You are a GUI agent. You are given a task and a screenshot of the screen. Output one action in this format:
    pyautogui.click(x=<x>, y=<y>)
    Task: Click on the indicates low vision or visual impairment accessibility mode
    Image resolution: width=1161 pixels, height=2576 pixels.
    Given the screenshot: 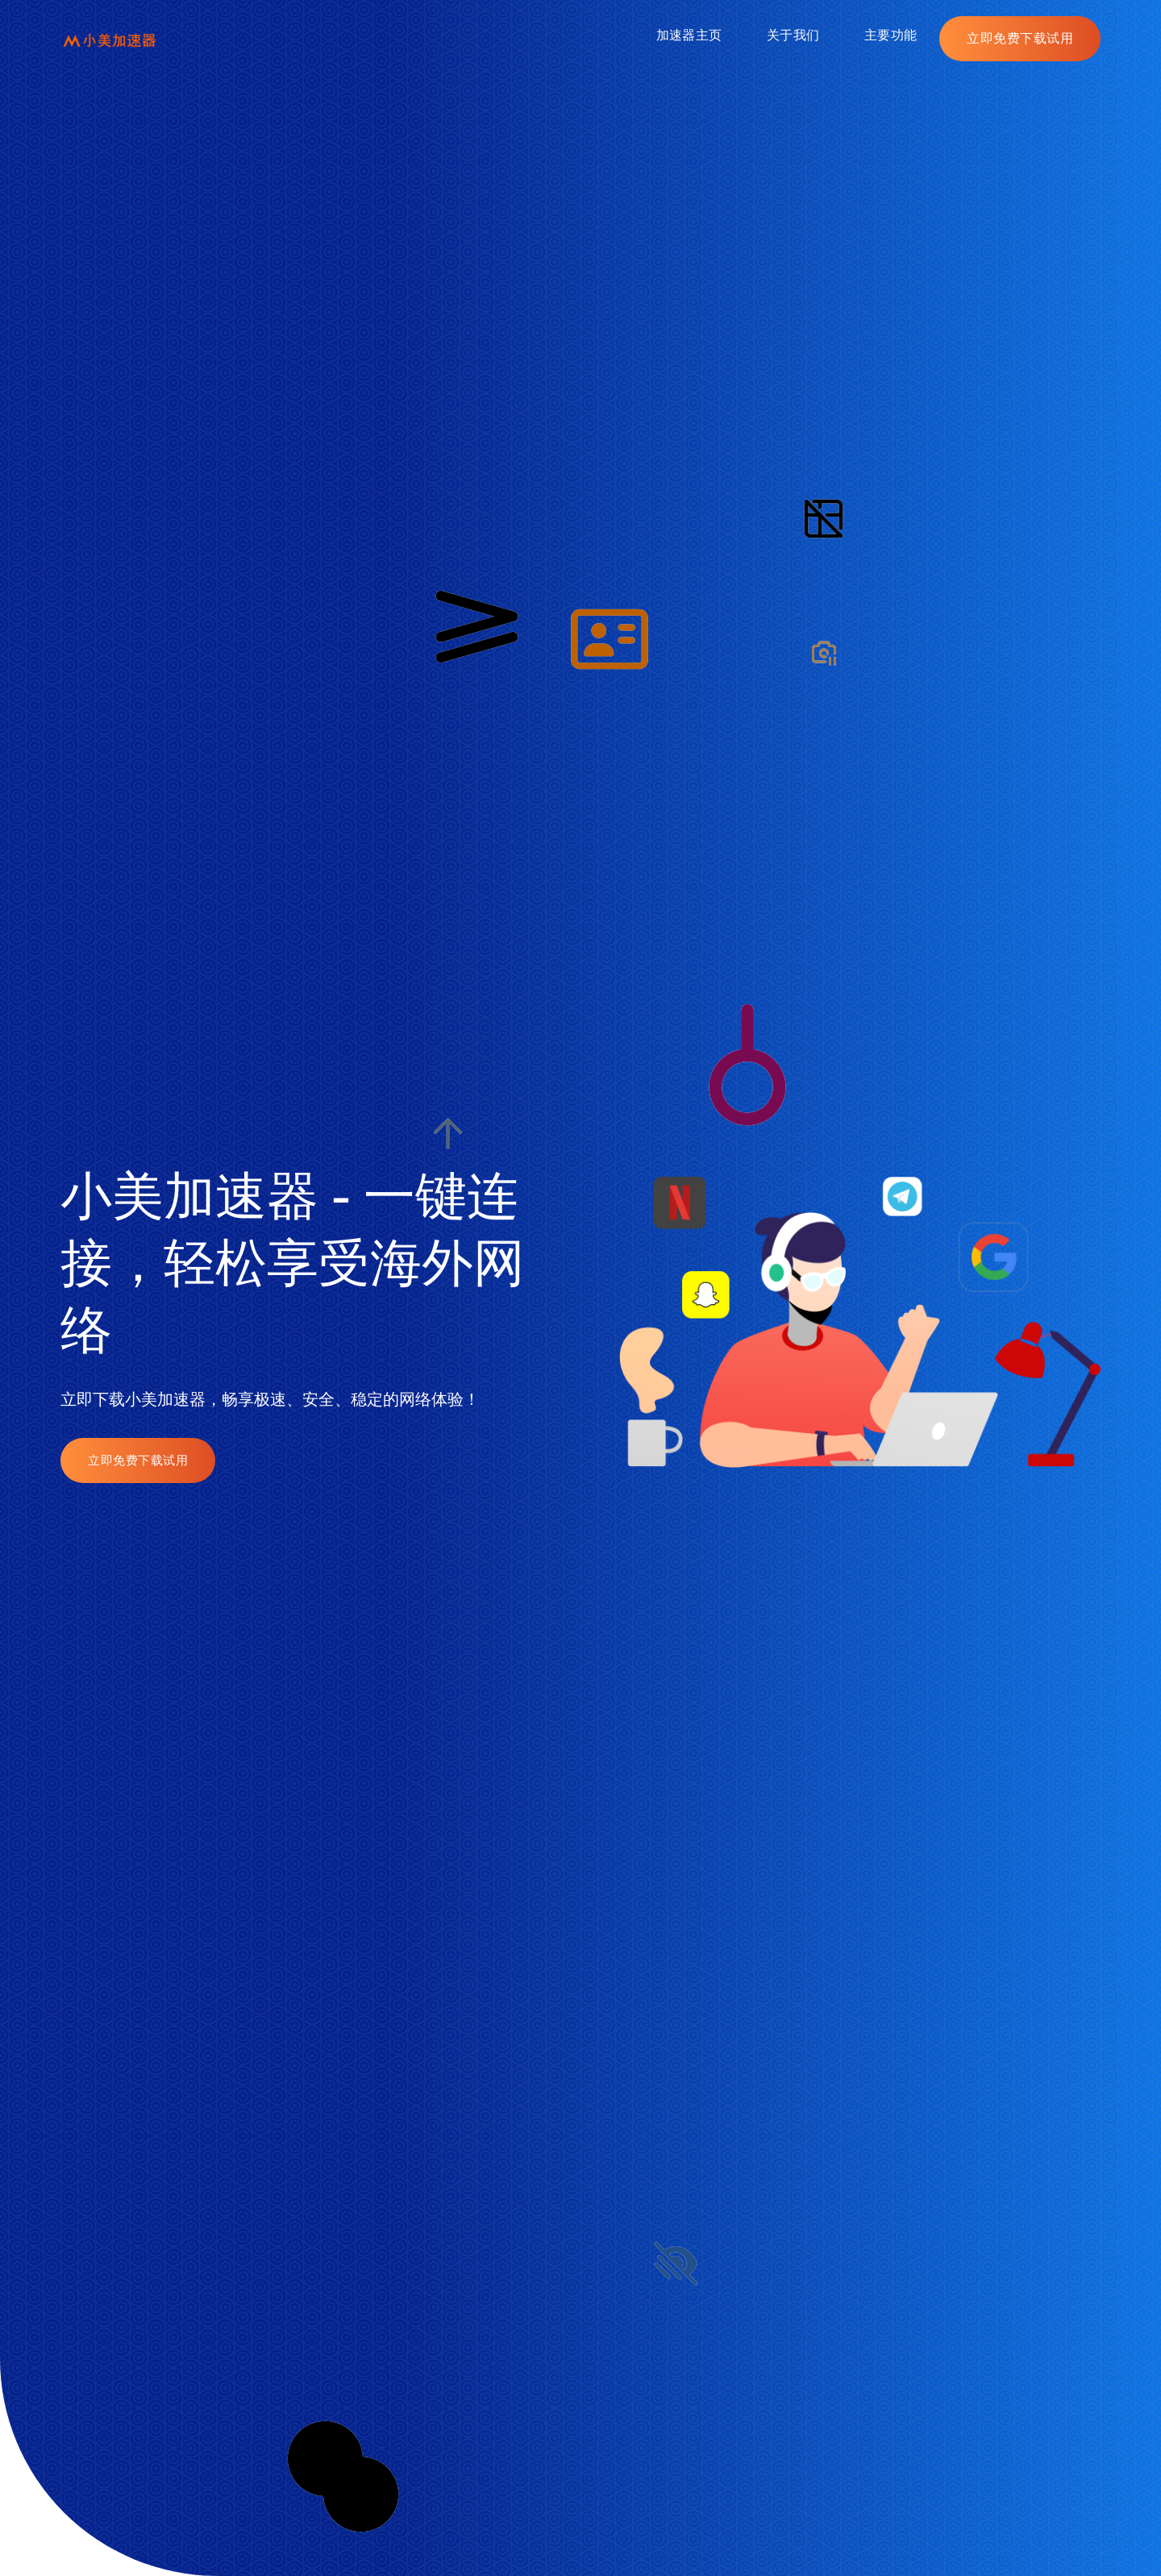 What is the action you would take?
    pyautogui.click(x=676, y=2263)
    